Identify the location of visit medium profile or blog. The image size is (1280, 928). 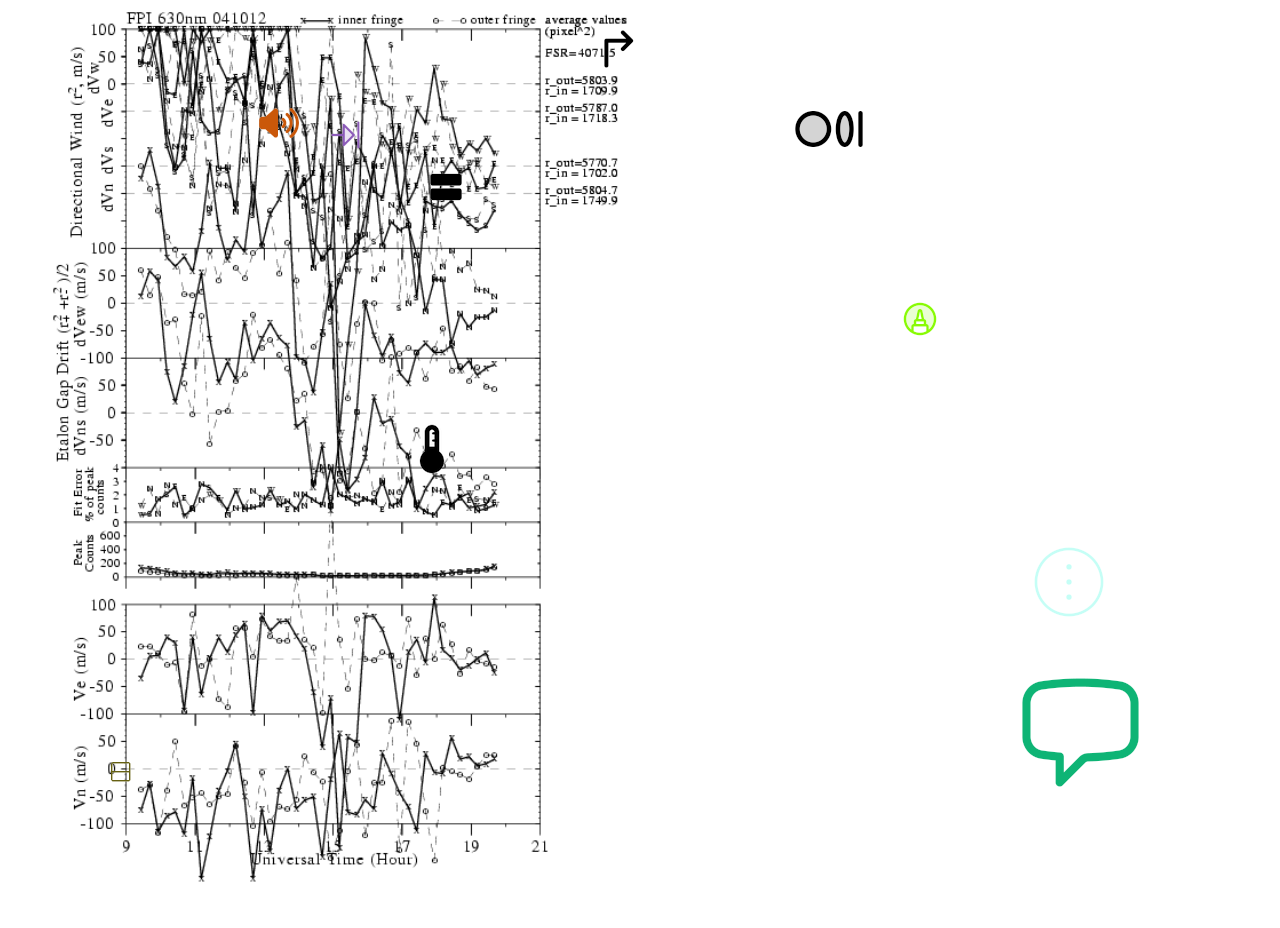
(829, 129).